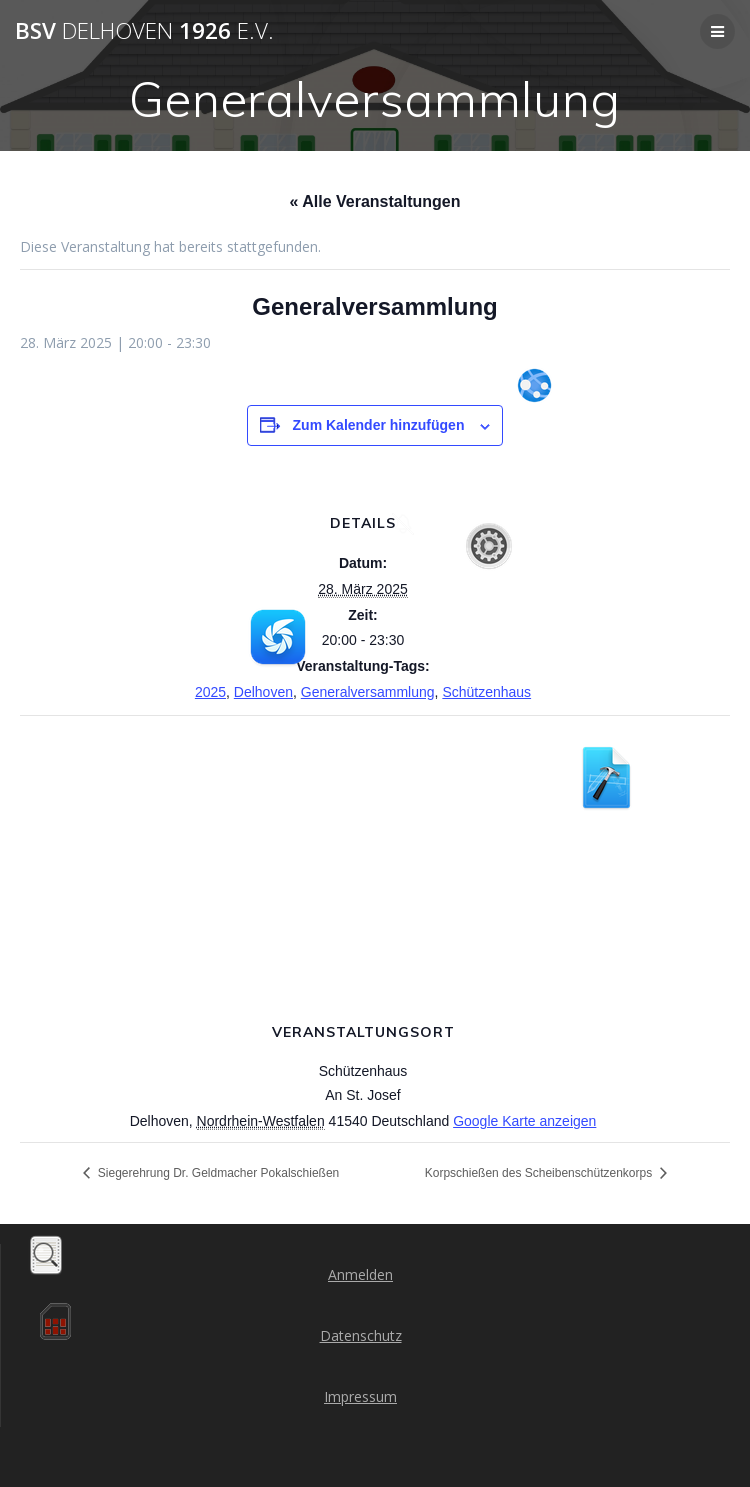 The image size is (750, 1487). I want to click on open system settings, so click(489, 546).